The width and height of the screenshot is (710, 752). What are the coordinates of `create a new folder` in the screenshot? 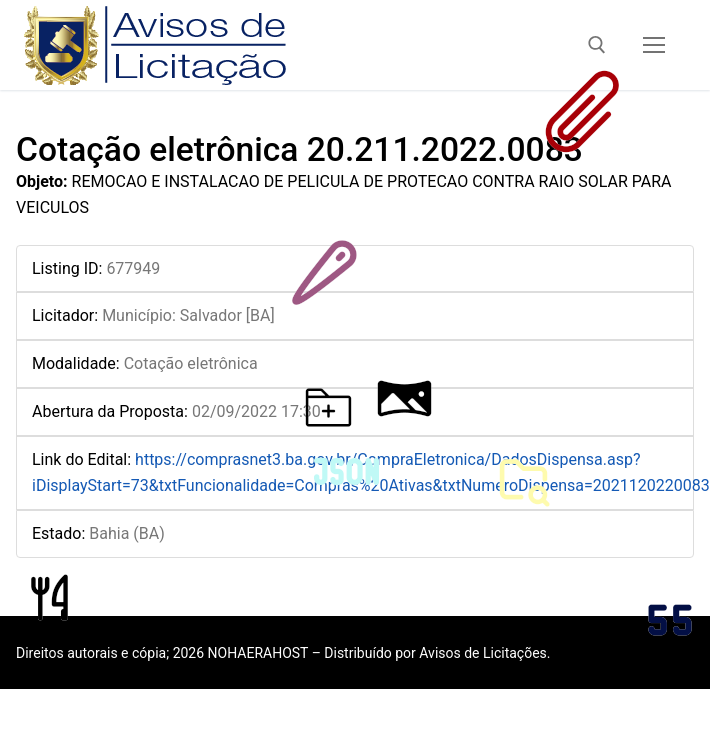 It's located at (328, 407).